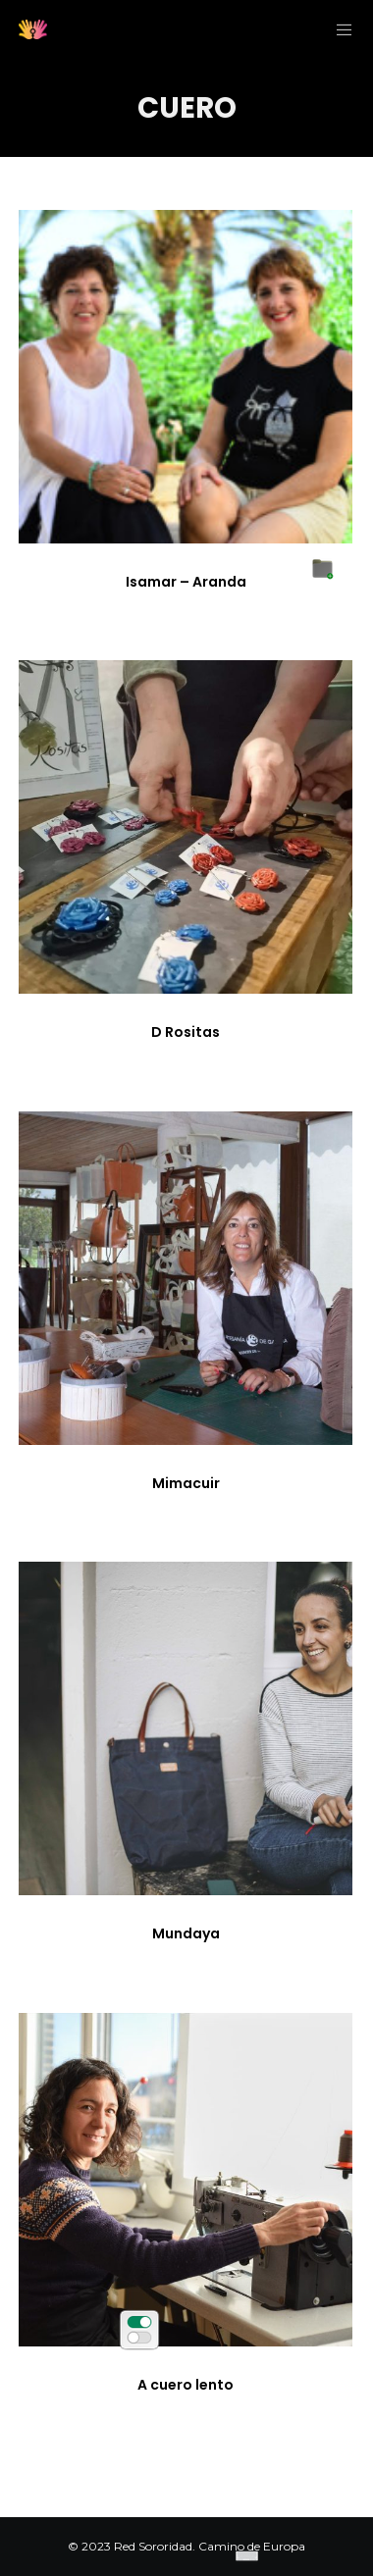  What do you see at coordinates (139, 2330) in the screenshot?
I see `open desktop settings and preferences` at bounding box center [139, 2330].